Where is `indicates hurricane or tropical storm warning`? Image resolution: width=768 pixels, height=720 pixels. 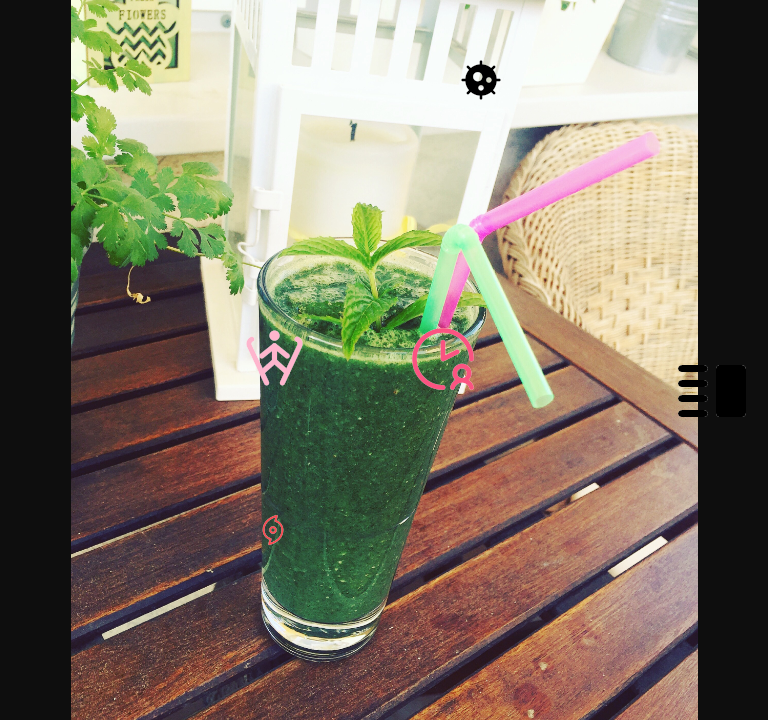
indicates hurricane or tropical storm warning is located at coordinates (273, 530).